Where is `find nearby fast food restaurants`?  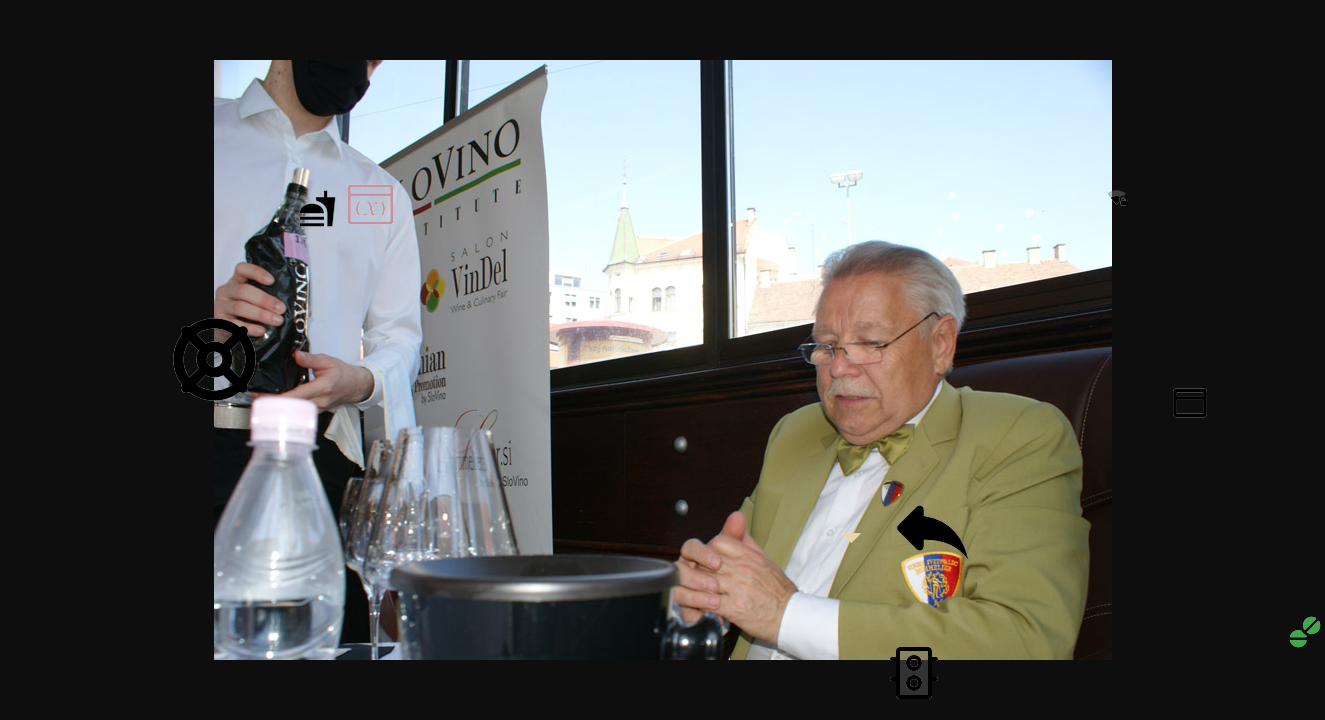
find nearby fast food restaurants is located at coordinates (317, 208).